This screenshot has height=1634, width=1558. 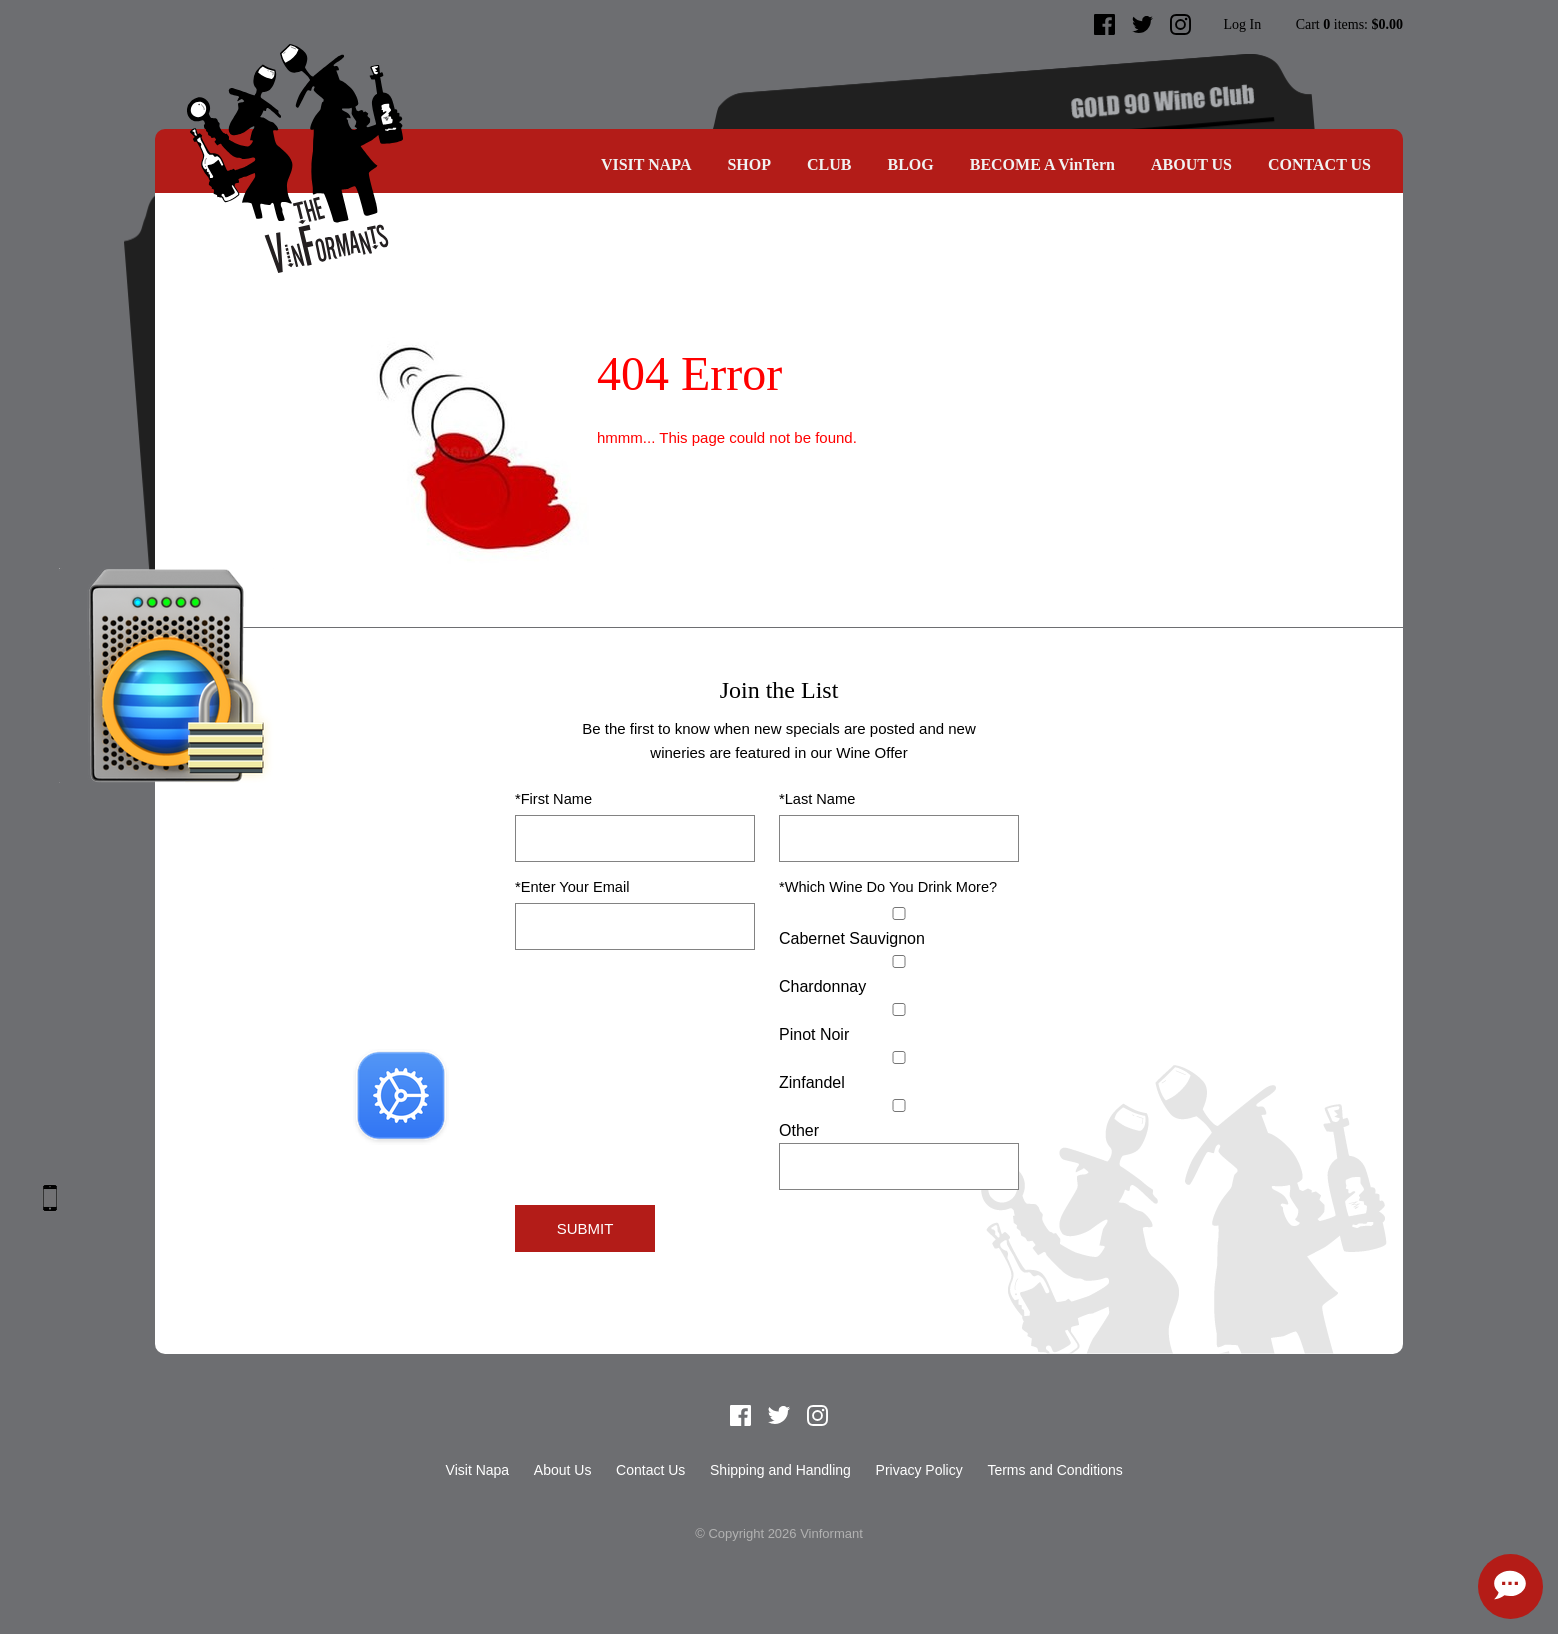 I want to click on locked RAID 0 storage array, so click(x=166, y=675).